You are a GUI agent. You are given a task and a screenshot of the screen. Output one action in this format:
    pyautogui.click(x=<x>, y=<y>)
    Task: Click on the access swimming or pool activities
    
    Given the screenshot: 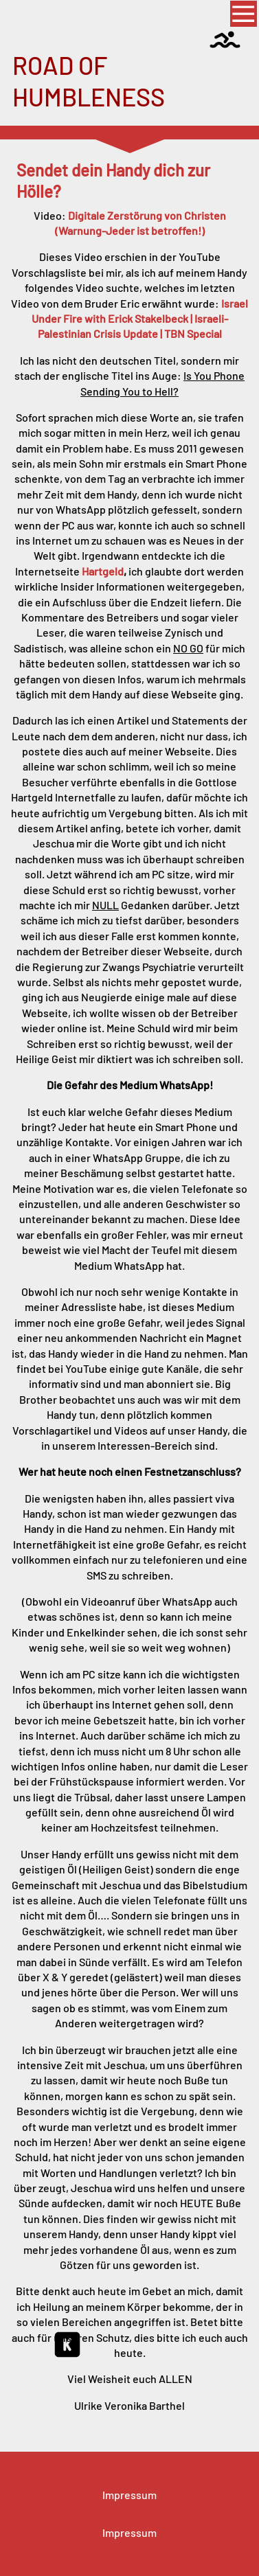 What is the action you would take?
    pyautogui.click(x=225, y=38)
    